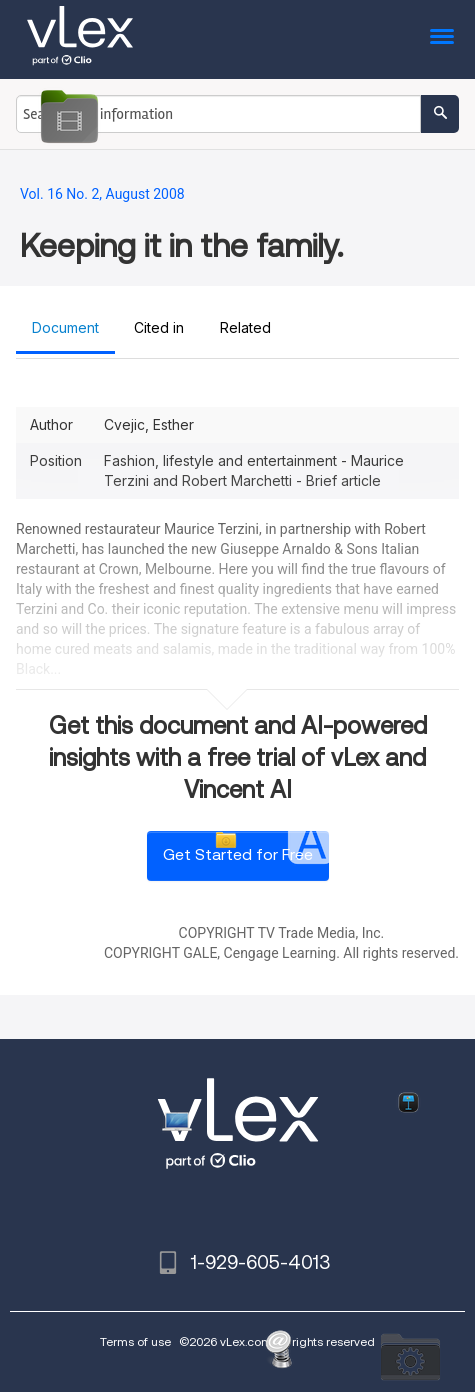  Describe the element at coordinates (410, 1356) in the screenshot. I see `view smart folder with automated rules` at that location.